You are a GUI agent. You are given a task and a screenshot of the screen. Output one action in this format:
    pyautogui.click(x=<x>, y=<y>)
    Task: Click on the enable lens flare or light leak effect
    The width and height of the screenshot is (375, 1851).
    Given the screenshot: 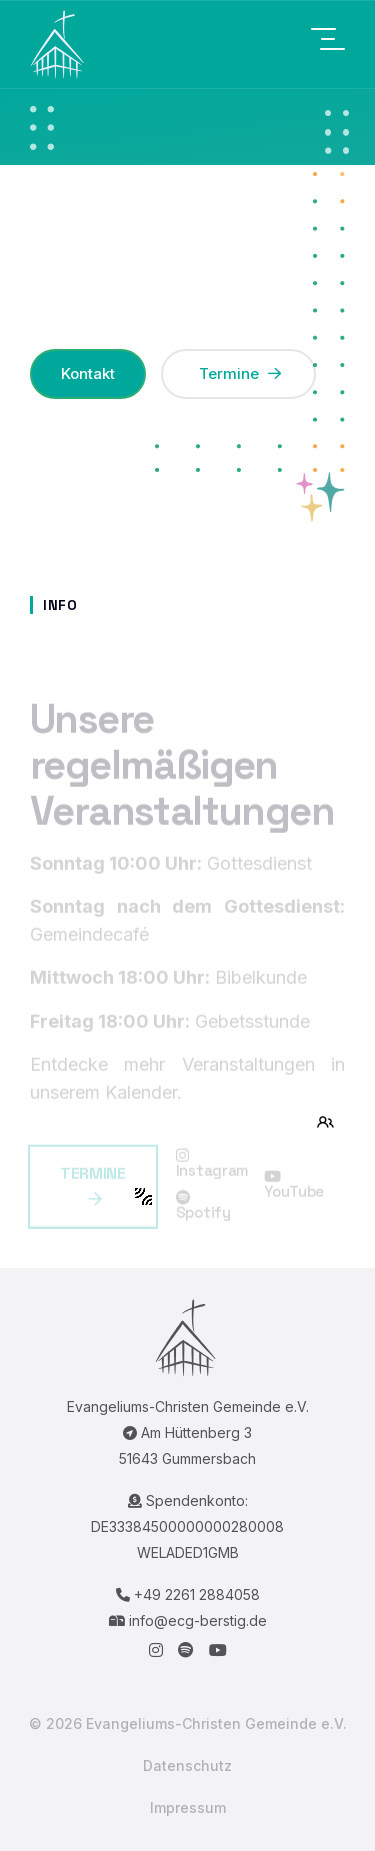 What is the action you would take?
    pyautogui.click(x=143, y=1196)
    